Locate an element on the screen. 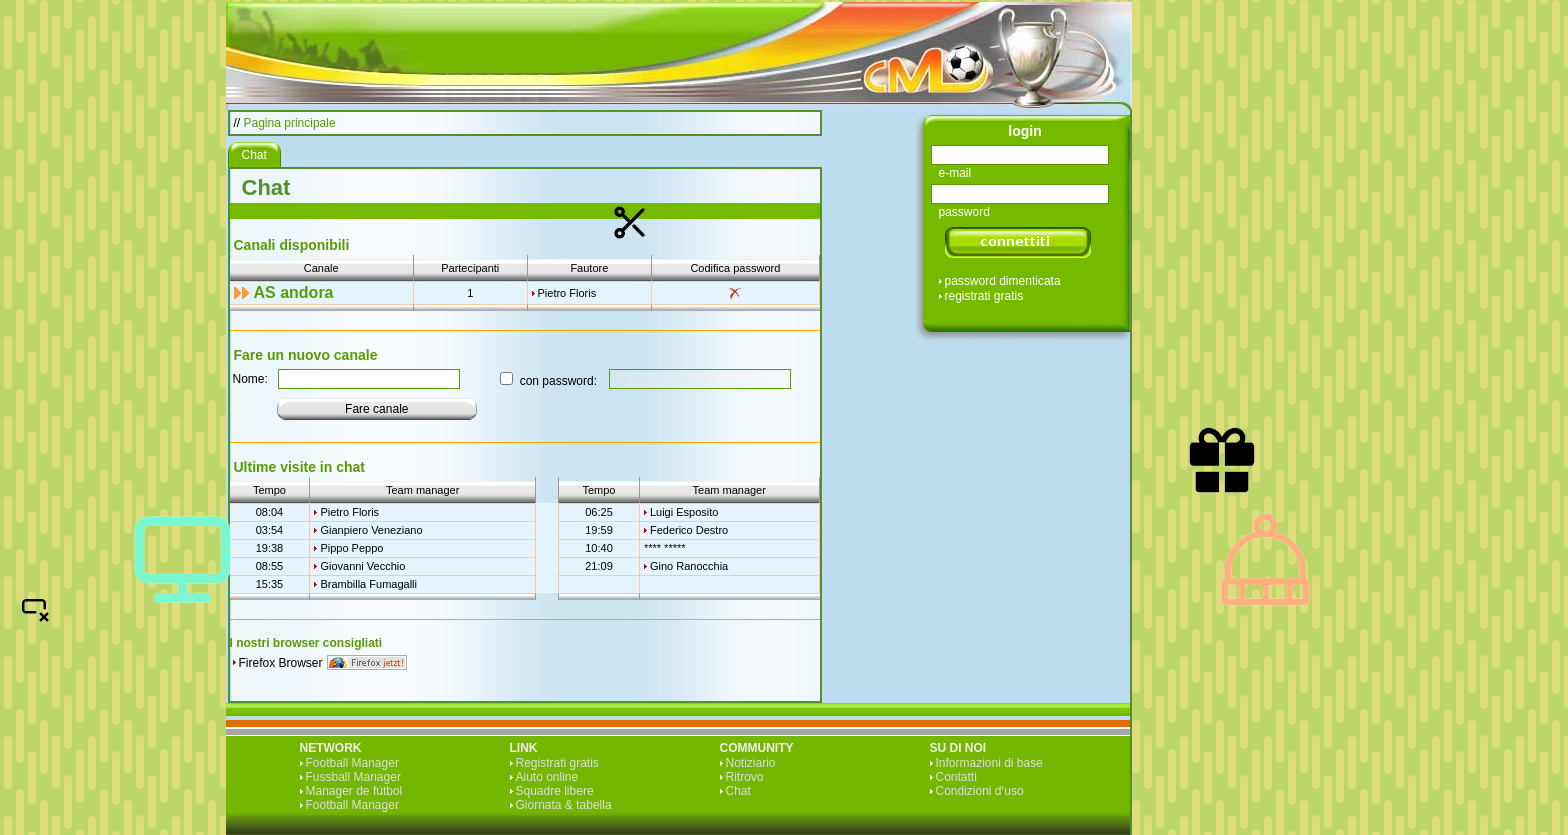 The width and height of the screenshot is (1568, 835). access display settings is located at coordinates (182, 559).